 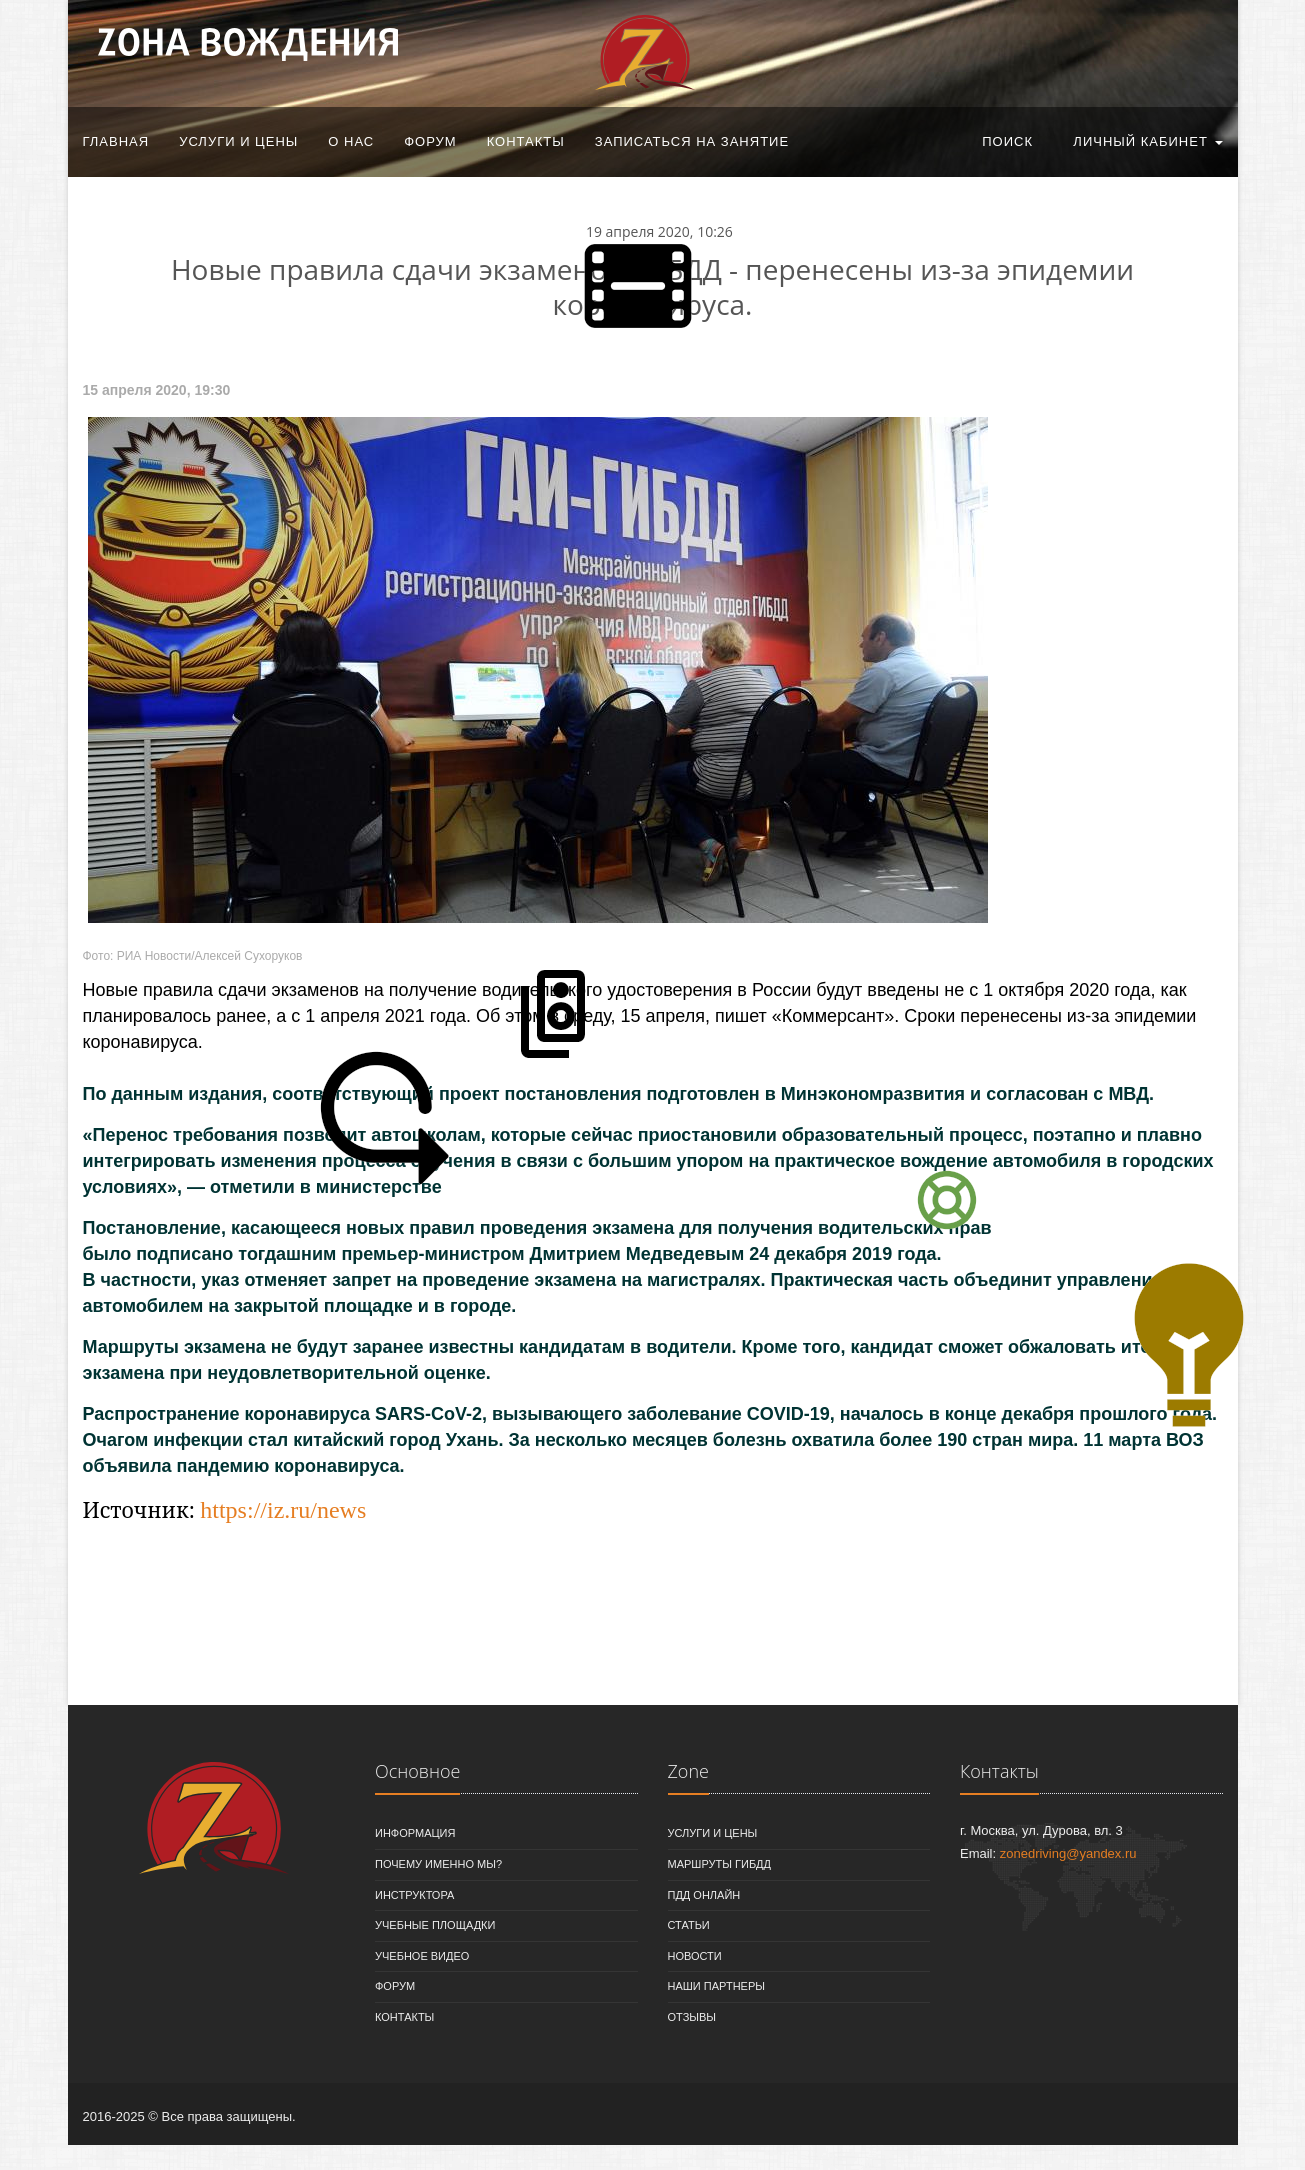 What do you see at coordinates (1189, 1345) in the screenshot?
I see `access tips or suggestions` at bounding box center [1189, 1345].